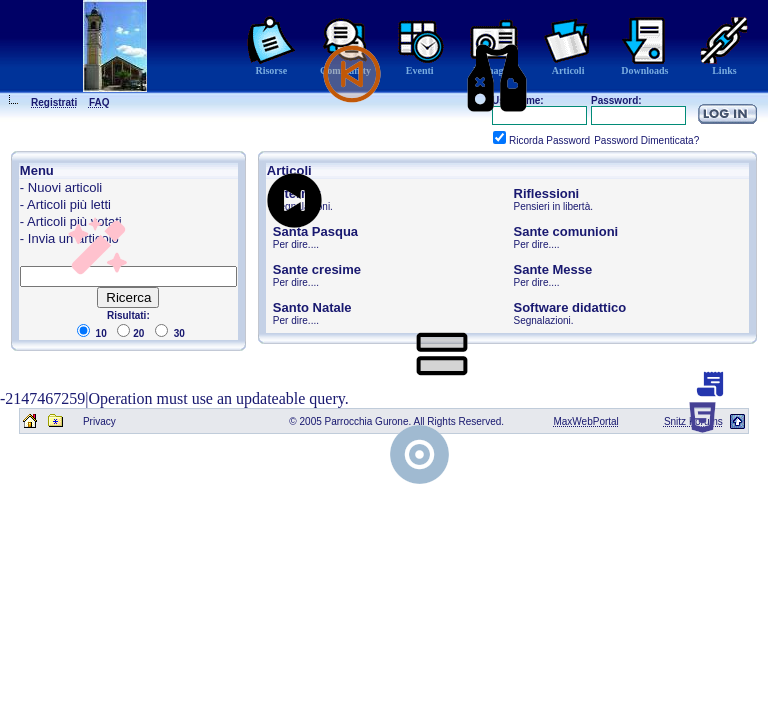  Describe the element at coordinates (702, 417) in the screenshot. I see `indicates HTML5 technology or web development` at that location.